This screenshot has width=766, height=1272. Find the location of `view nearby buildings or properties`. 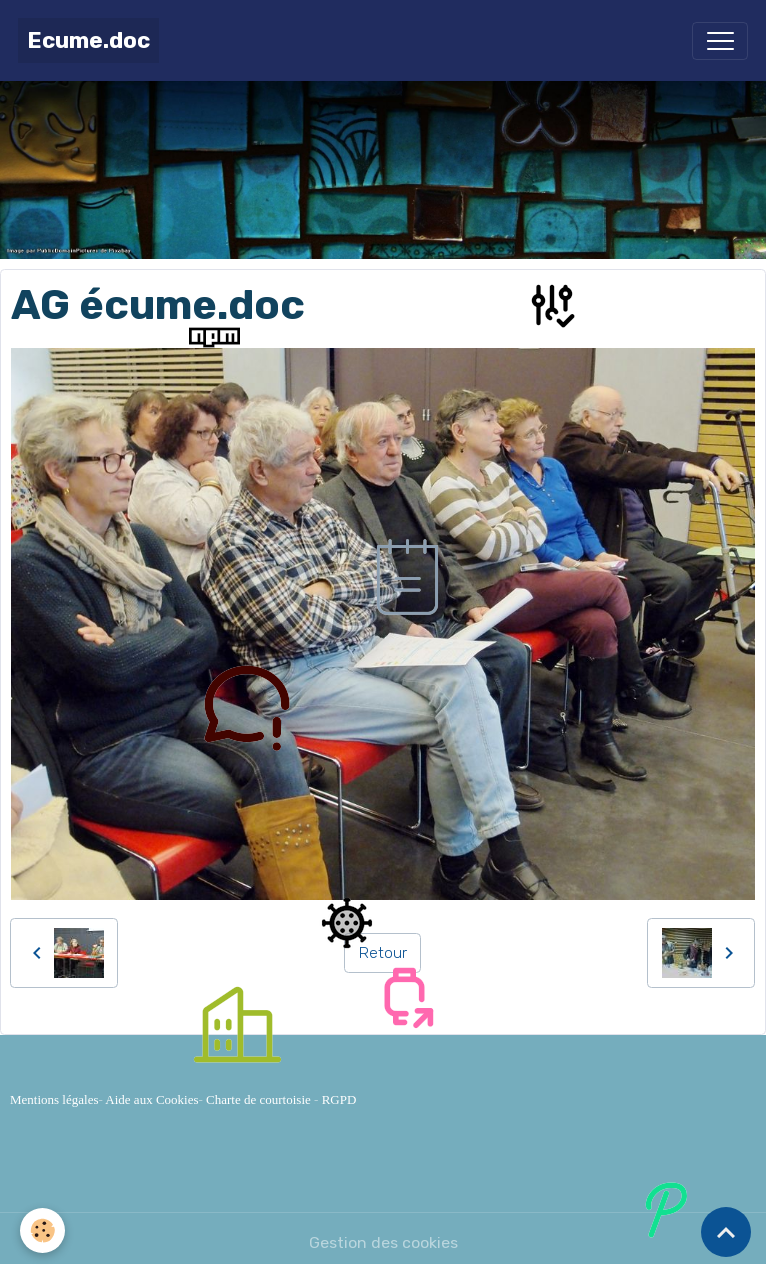

view nearby buildings or properties is located at coordinates (237, 1027).